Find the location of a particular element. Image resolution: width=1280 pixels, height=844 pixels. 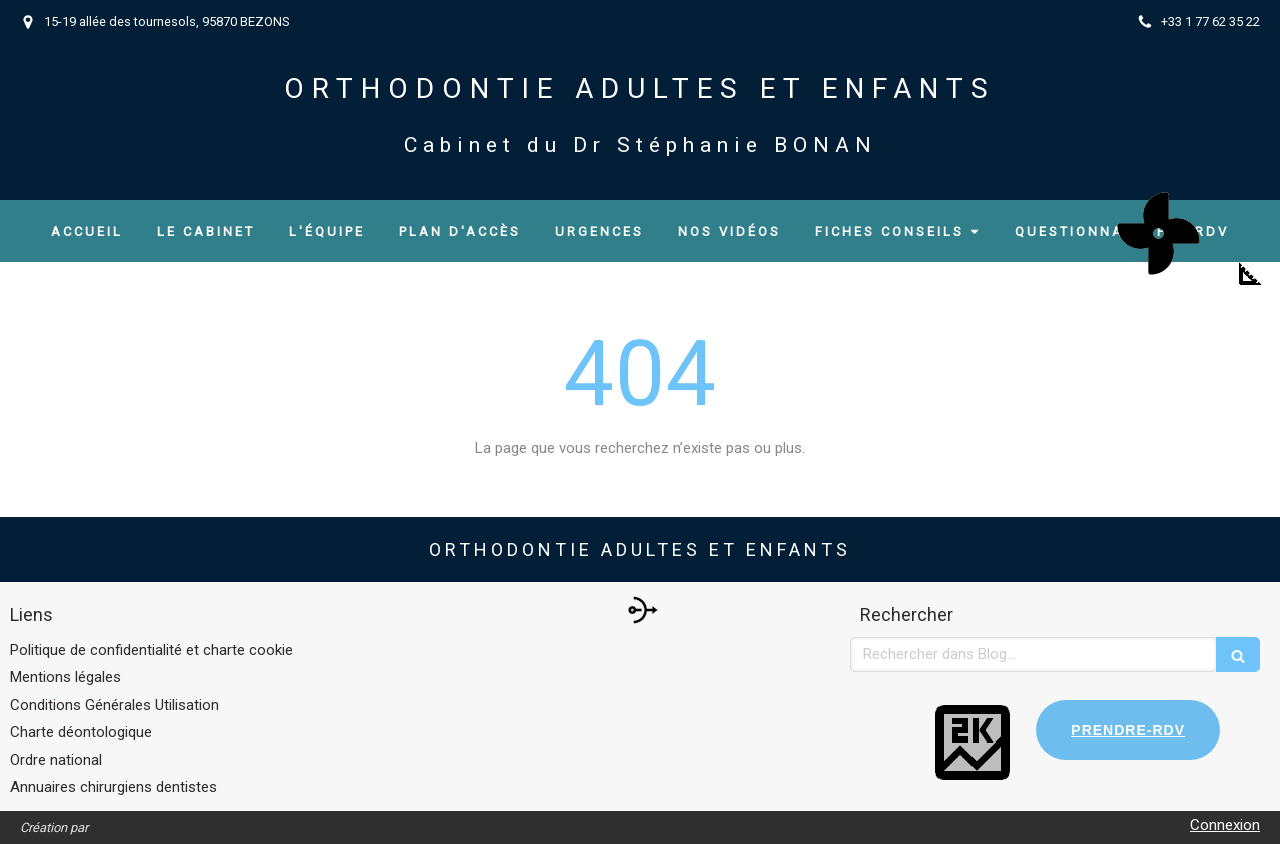

toggle fan or ventilation control is located at coordinates (1158, 233).